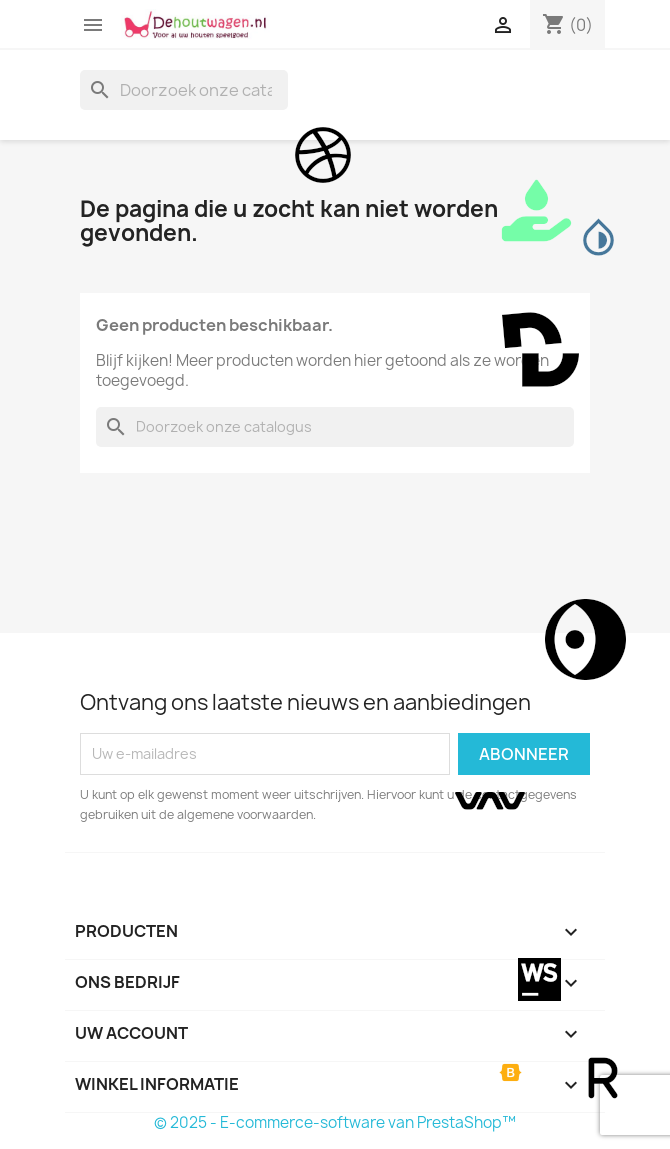 This screenshot has width=670, height=1149. Describe the element at coordinates (603, 1078) in the screenshot. I see `indicates a keyboard shortcut or hotkey for the letter R` at that location.